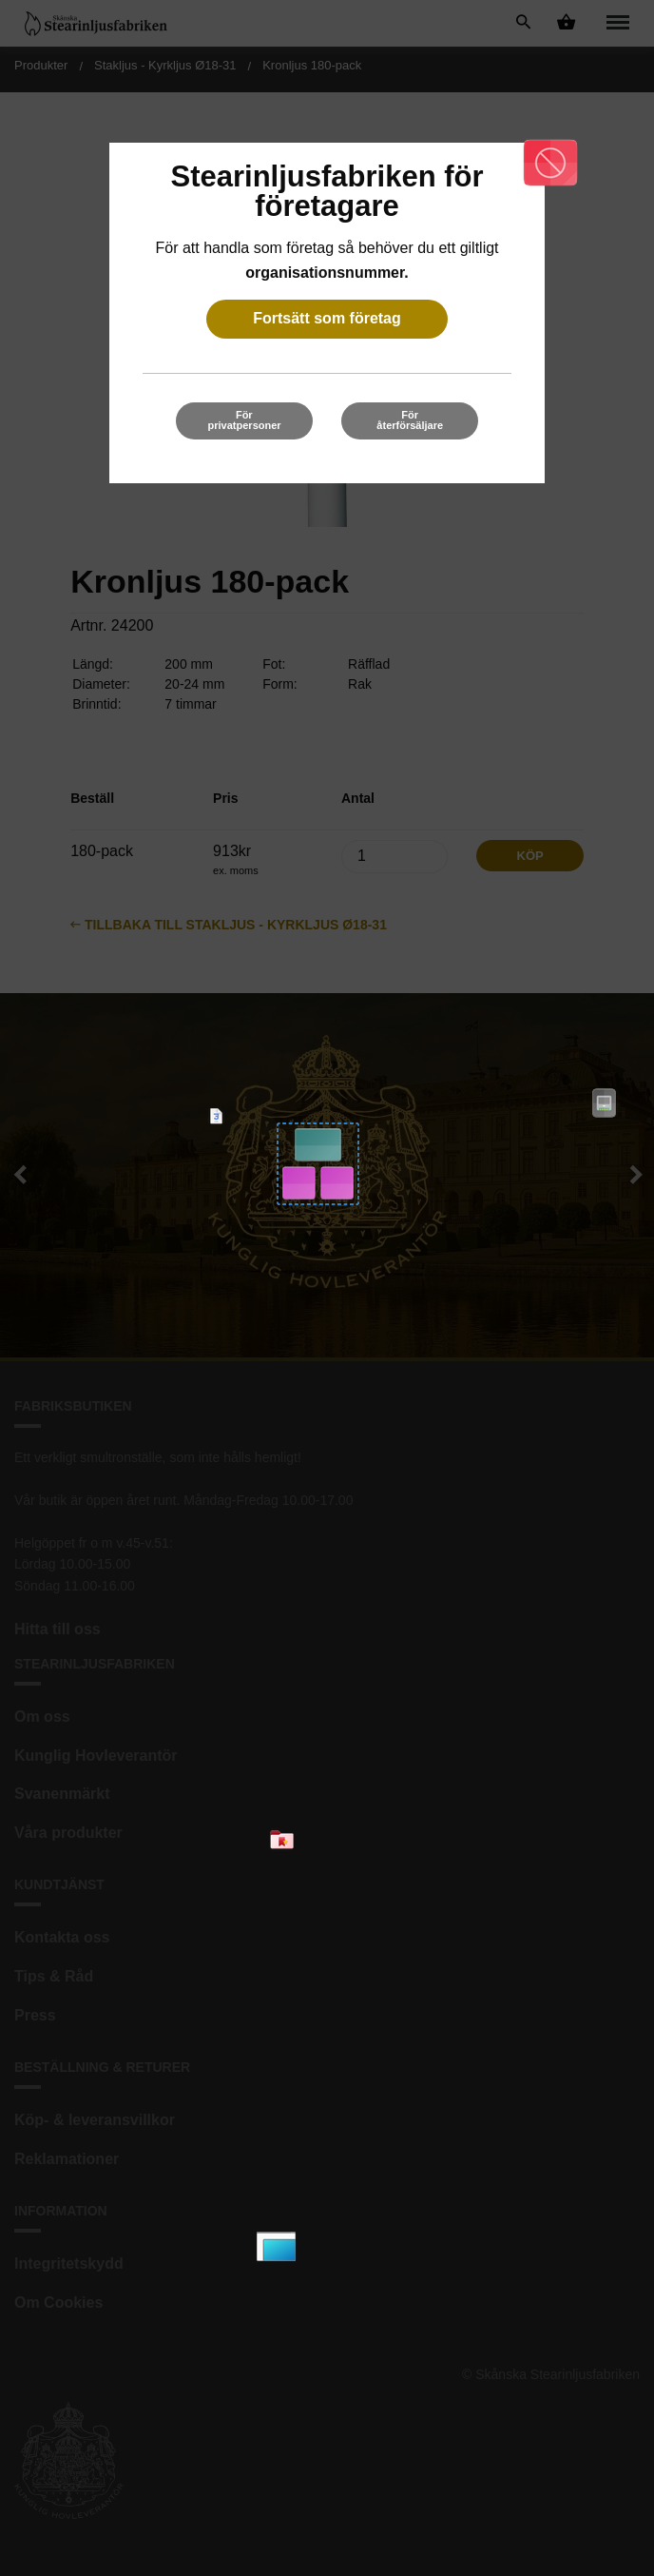 The width and height of the screenshot is (654, 2576). What do you see at coordinates (276, 2246) in the screenshot?
I see `open desktop view` at bounding box center [276, 2246].